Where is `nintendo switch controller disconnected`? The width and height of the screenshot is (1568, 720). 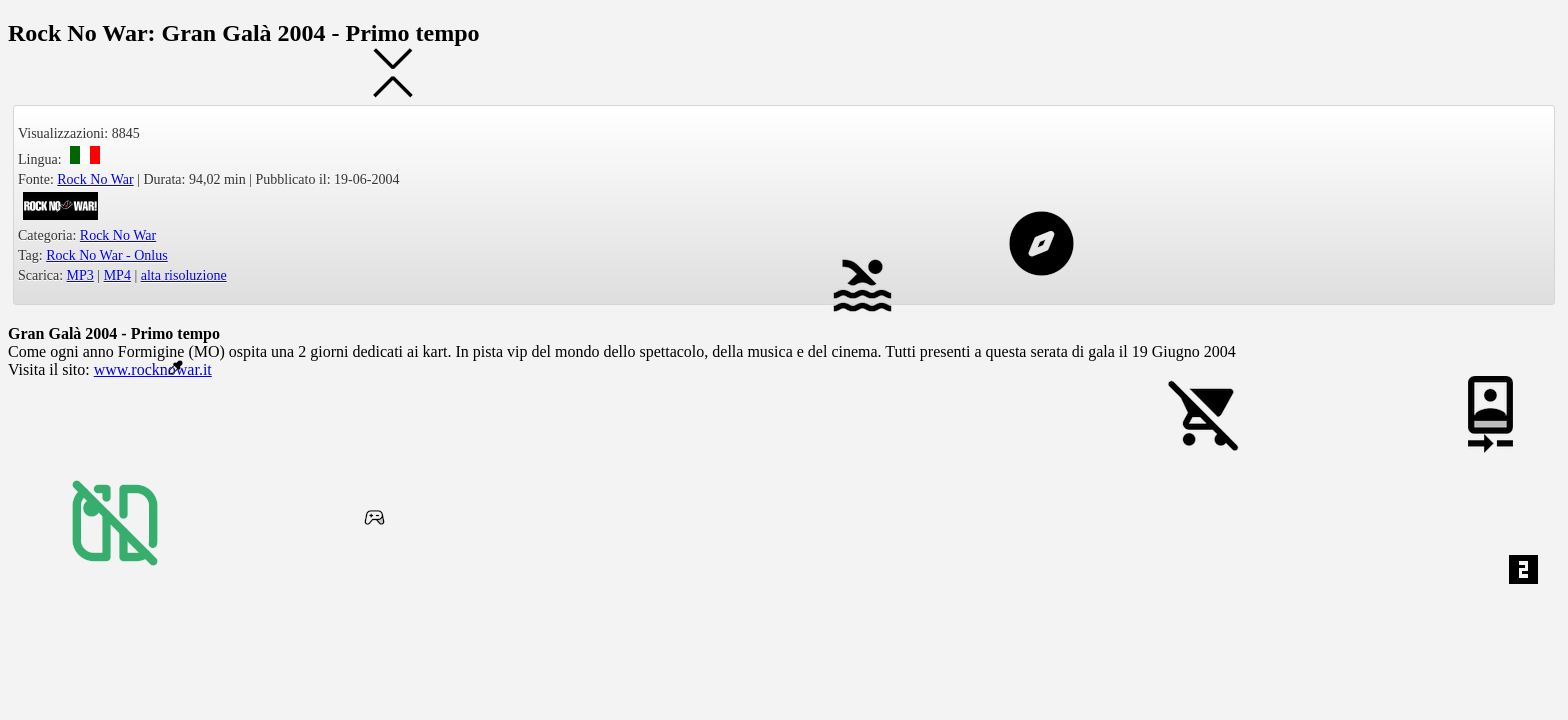
nintendo switch controller disconnected is located at coordinates (115, 523).